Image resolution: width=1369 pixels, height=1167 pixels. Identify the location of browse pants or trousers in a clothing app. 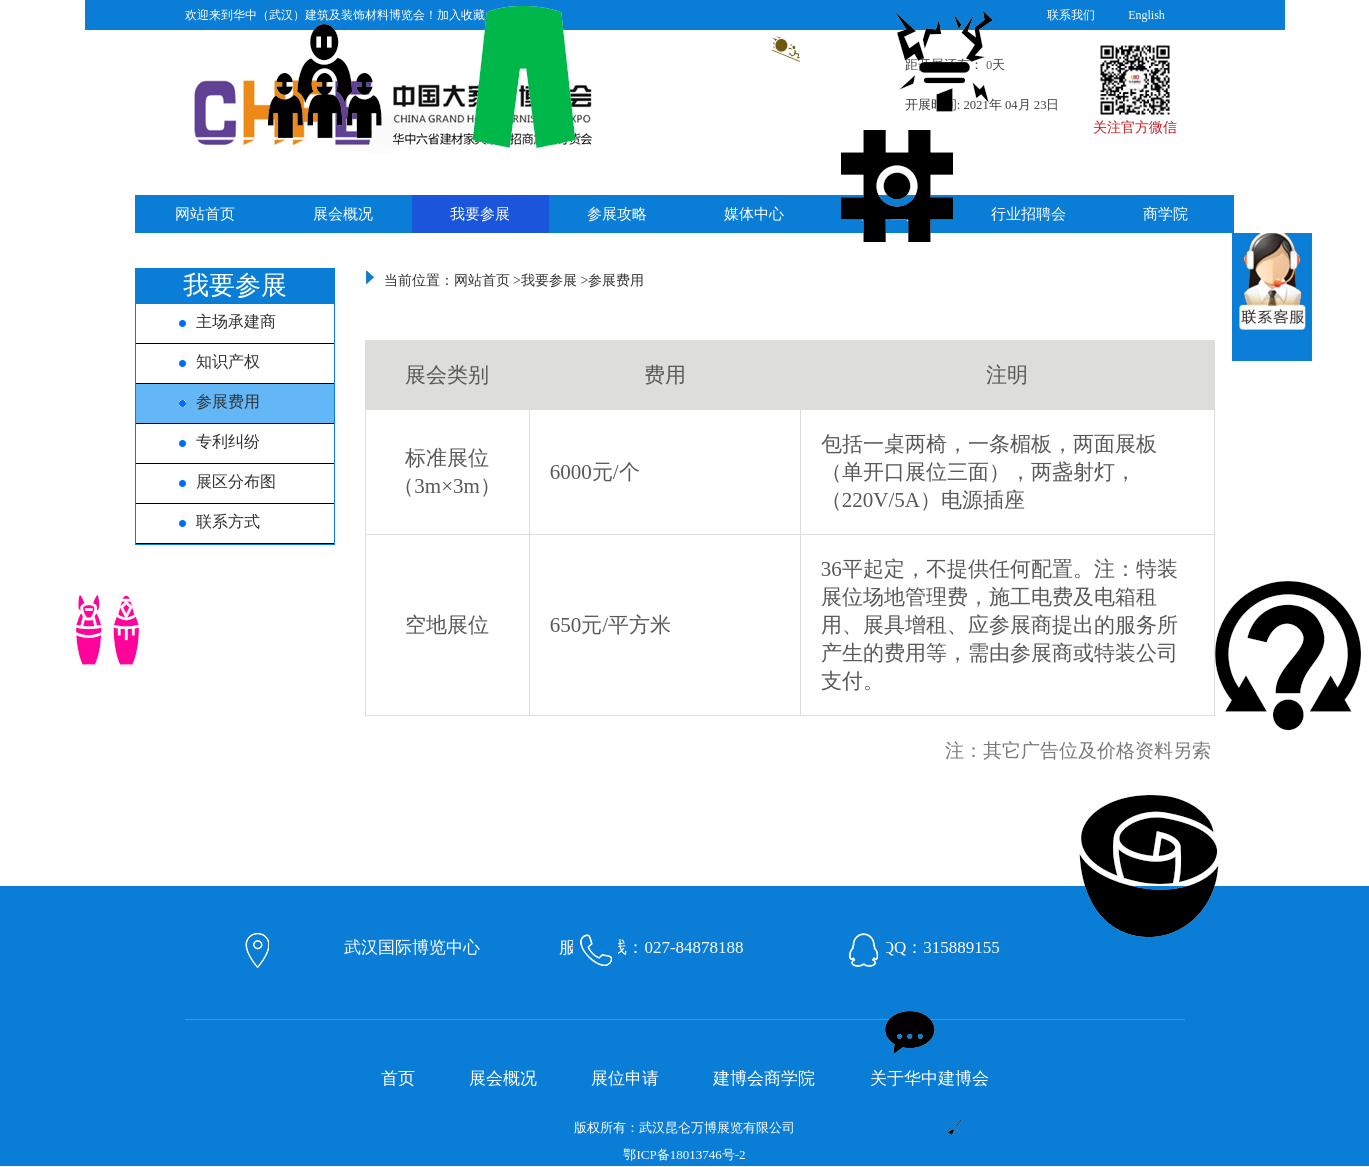
(524, 77).